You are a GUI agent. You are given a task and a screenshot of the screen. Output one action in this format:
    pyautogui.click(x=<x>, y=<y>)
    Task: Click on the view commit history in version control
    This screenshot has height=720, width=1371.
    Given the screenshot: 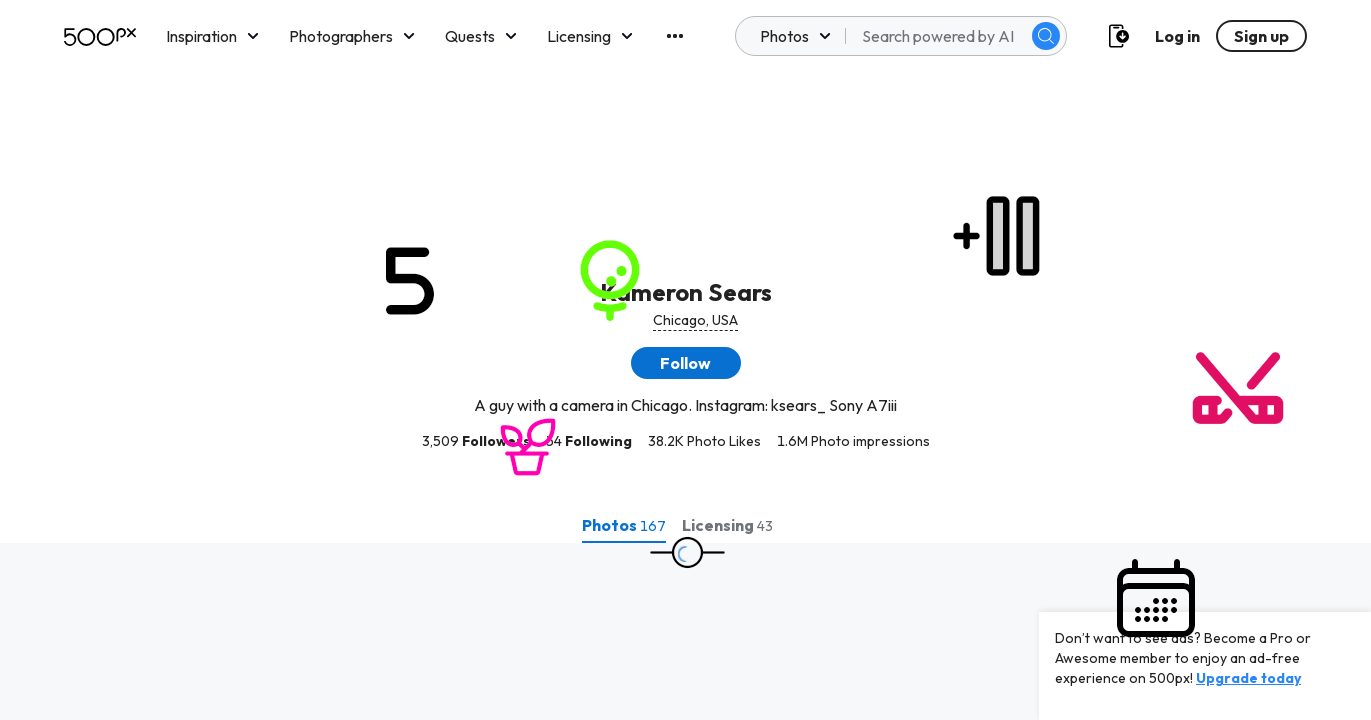 What is the action you would take?
    pyautogui.click(x=687, y=552)
    